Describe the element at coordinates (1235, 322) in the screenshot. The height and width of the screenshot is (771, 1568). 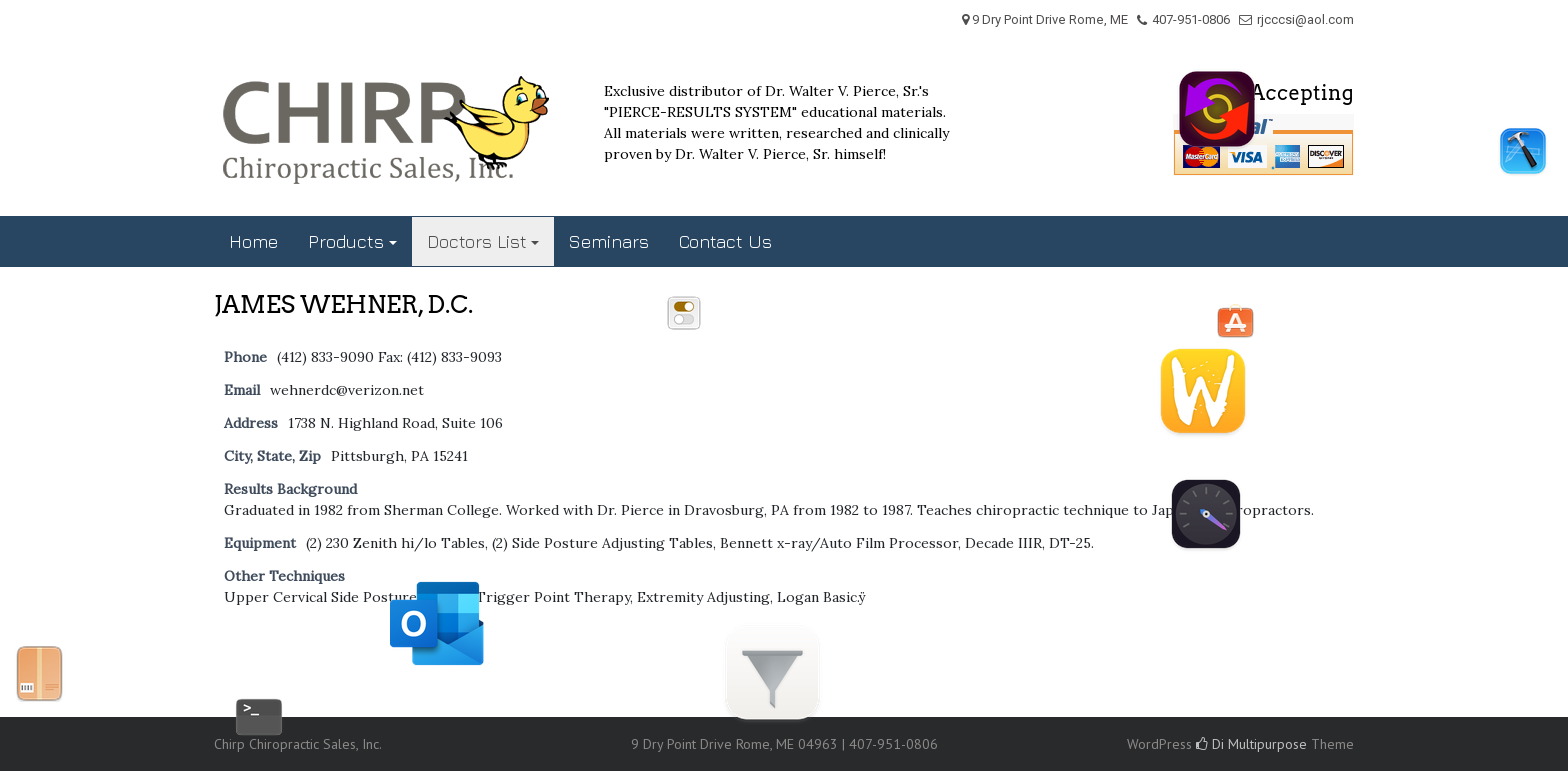
I see `open the Ubuntu Software Center` at that location.